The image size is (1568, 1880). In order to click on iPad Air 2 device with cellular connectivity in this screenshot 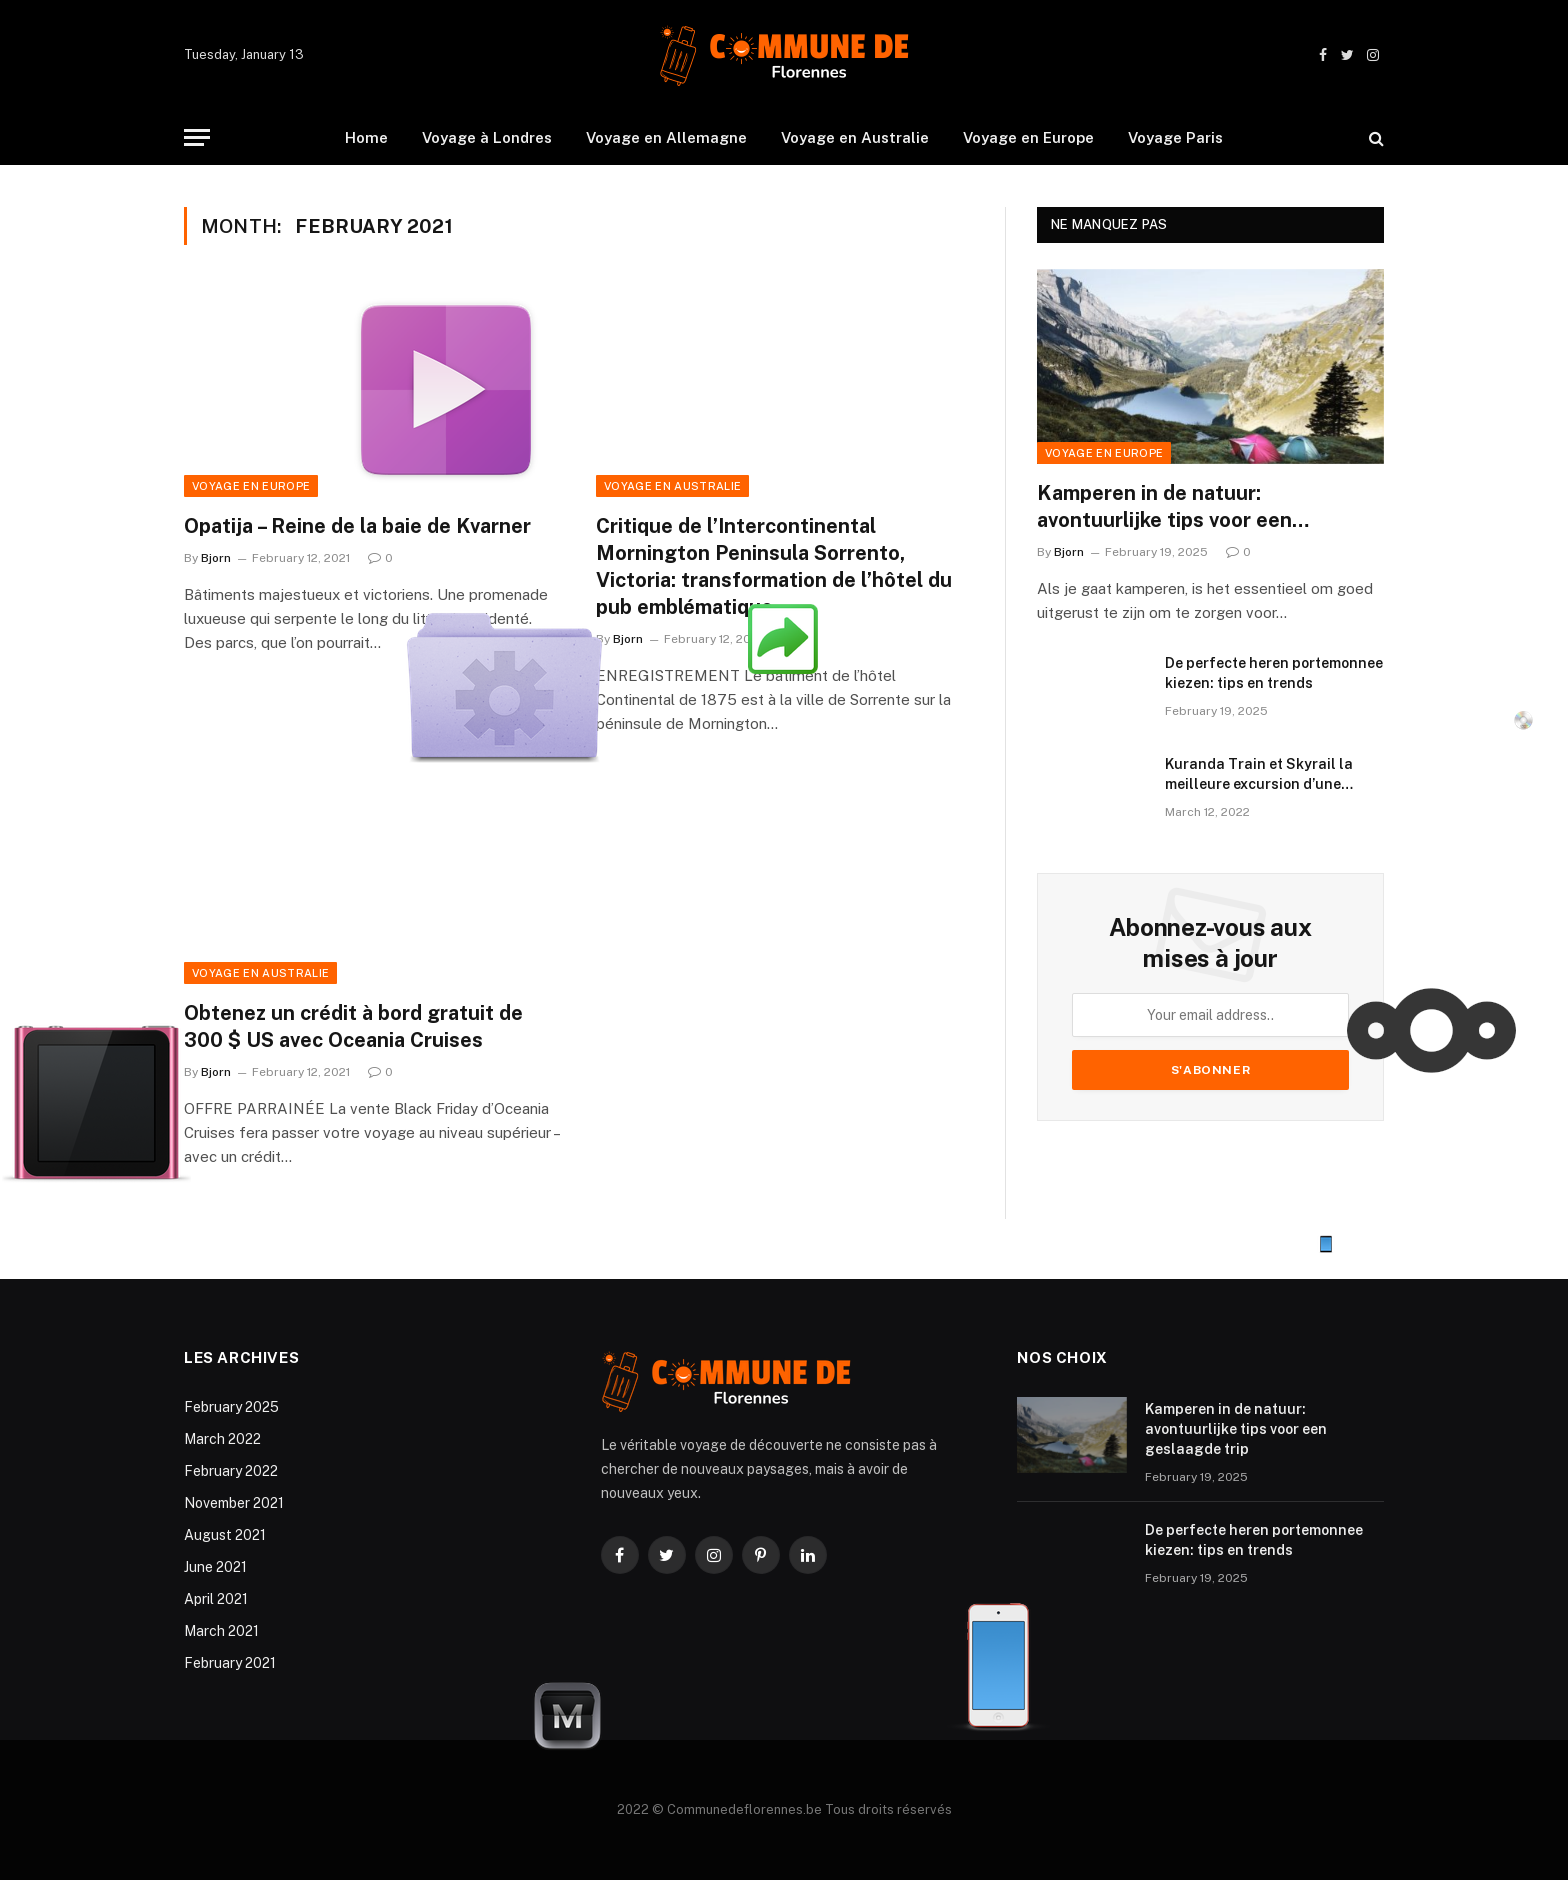, I will do `click(1326, 1244)`.